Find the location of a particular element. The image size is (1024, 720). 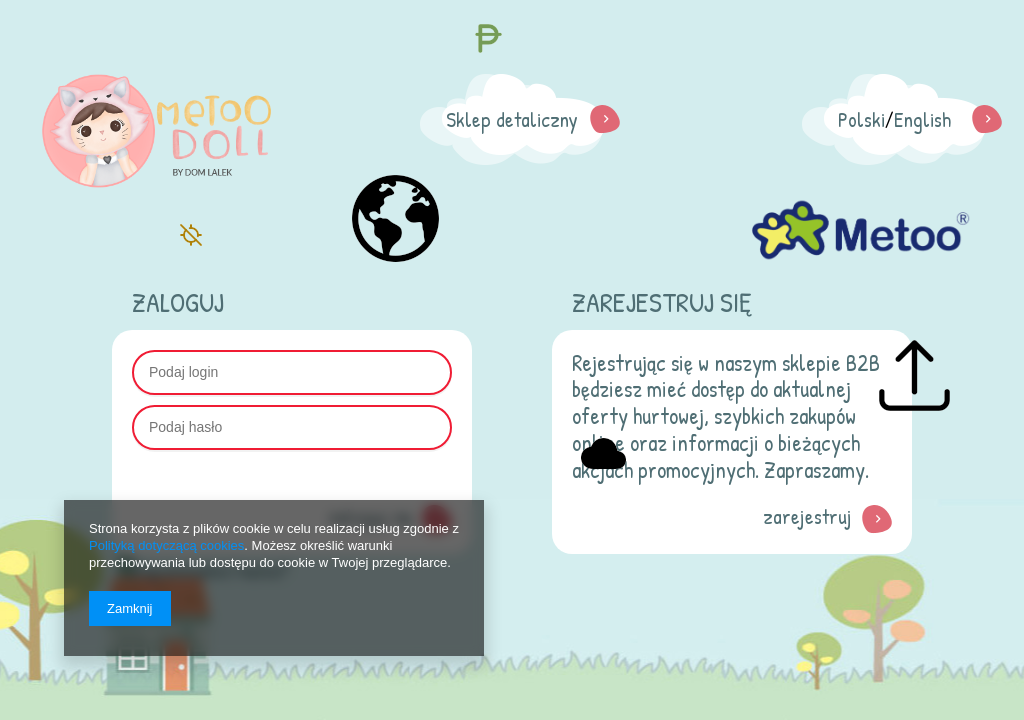

upload a file or document is located at coordinates (914, 375).